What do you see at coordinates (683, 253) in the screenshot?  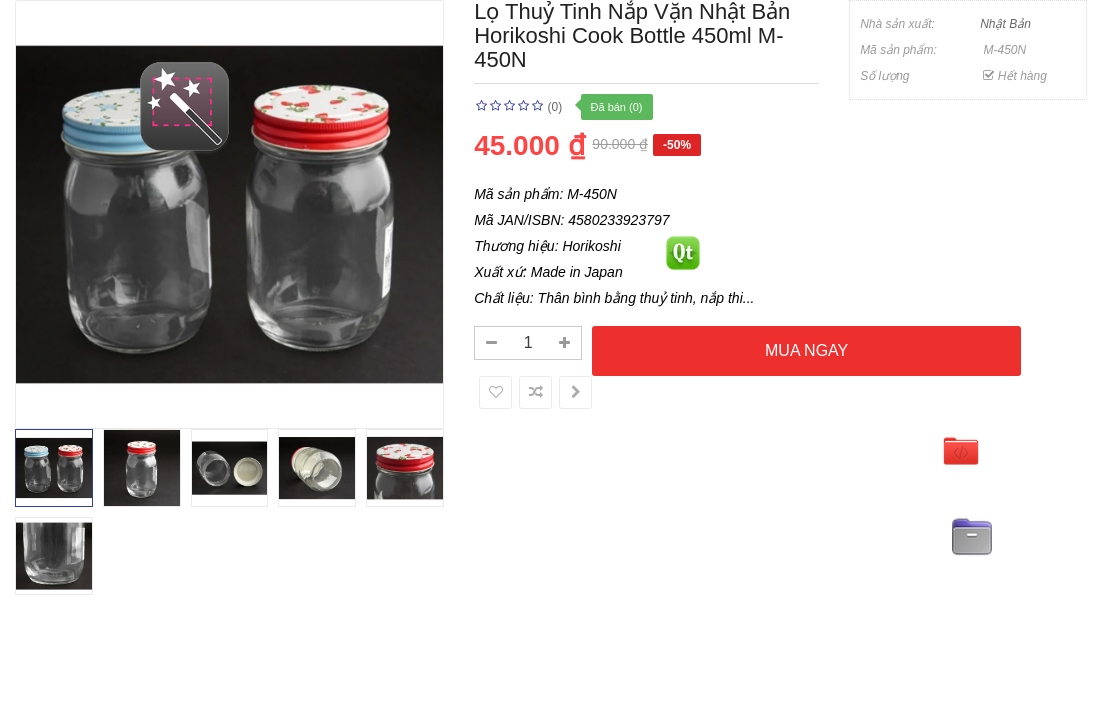 I see `launch Qt D-Bus Viewer application` at bounding box center [683, 253].